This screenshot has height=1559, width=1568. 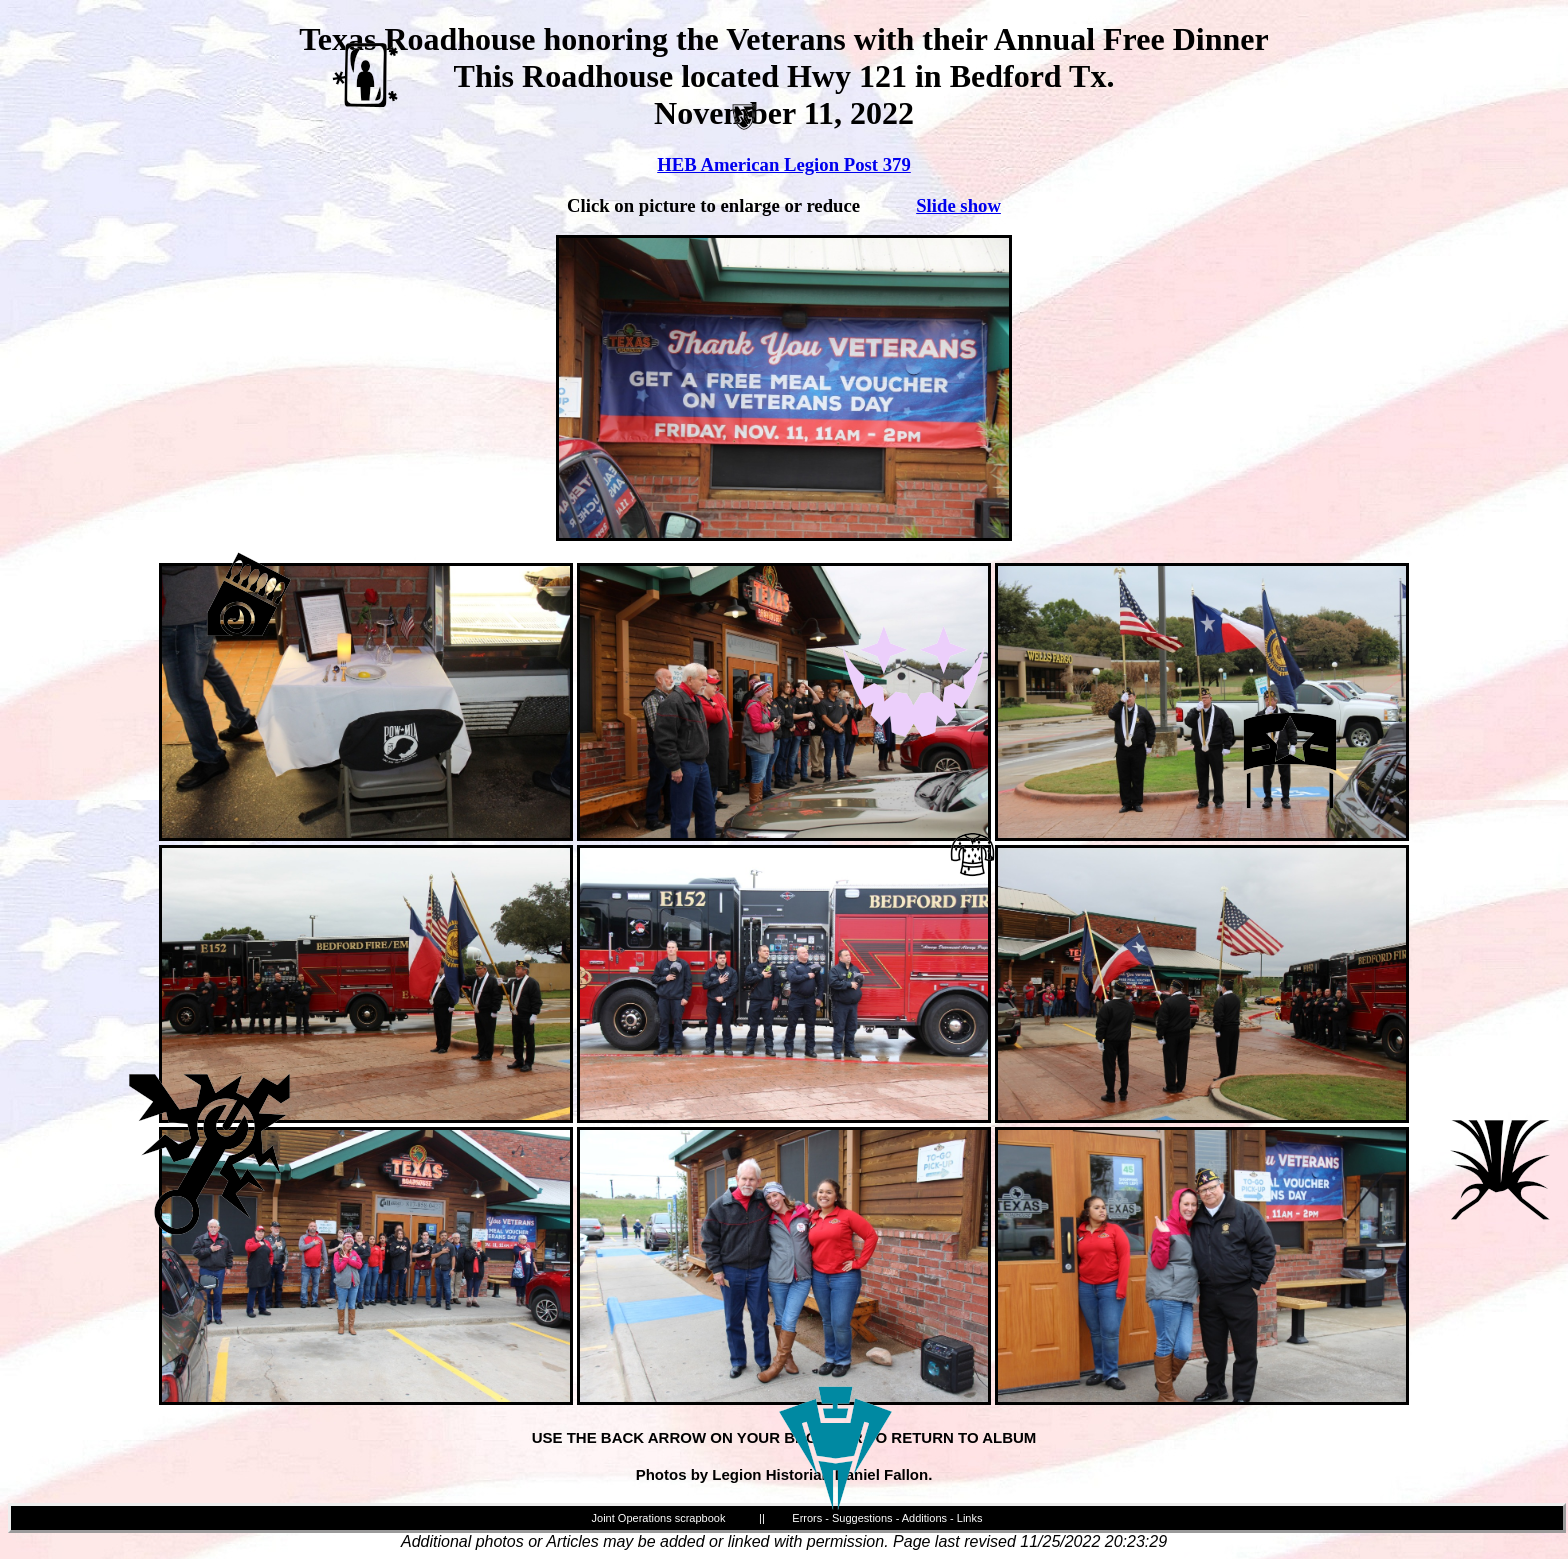 What do you see at coordinates (744, 117) in the screenshot?
I see `indicates broken or compromised security status` at bounding box center [744, 117].